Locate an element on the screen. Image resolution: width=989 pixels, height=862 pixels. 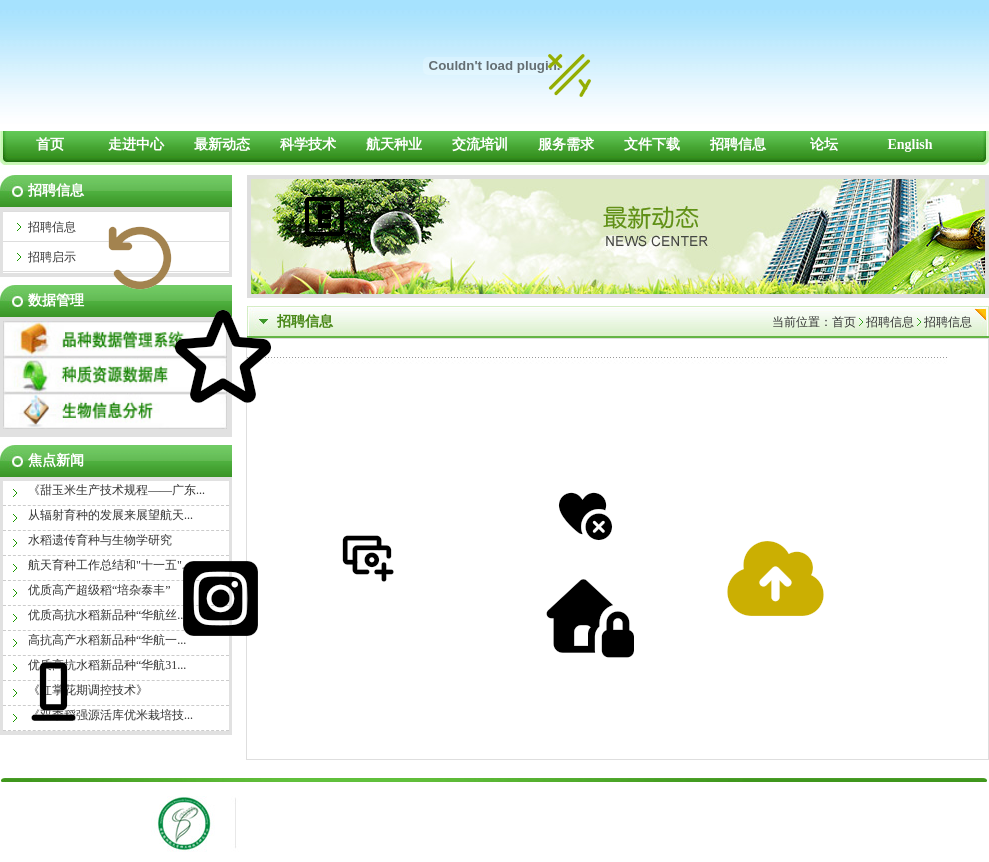
upload file to cloud storage is located at coordinates (775, 578).